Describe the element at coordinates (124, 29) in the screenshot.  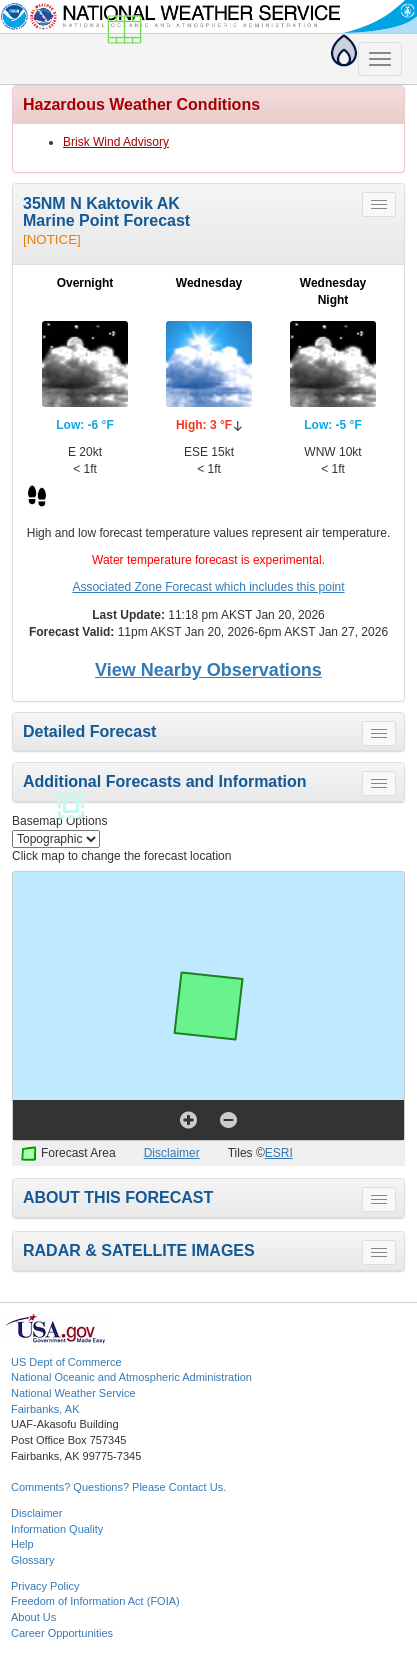
I see `view video or film content` at that location.